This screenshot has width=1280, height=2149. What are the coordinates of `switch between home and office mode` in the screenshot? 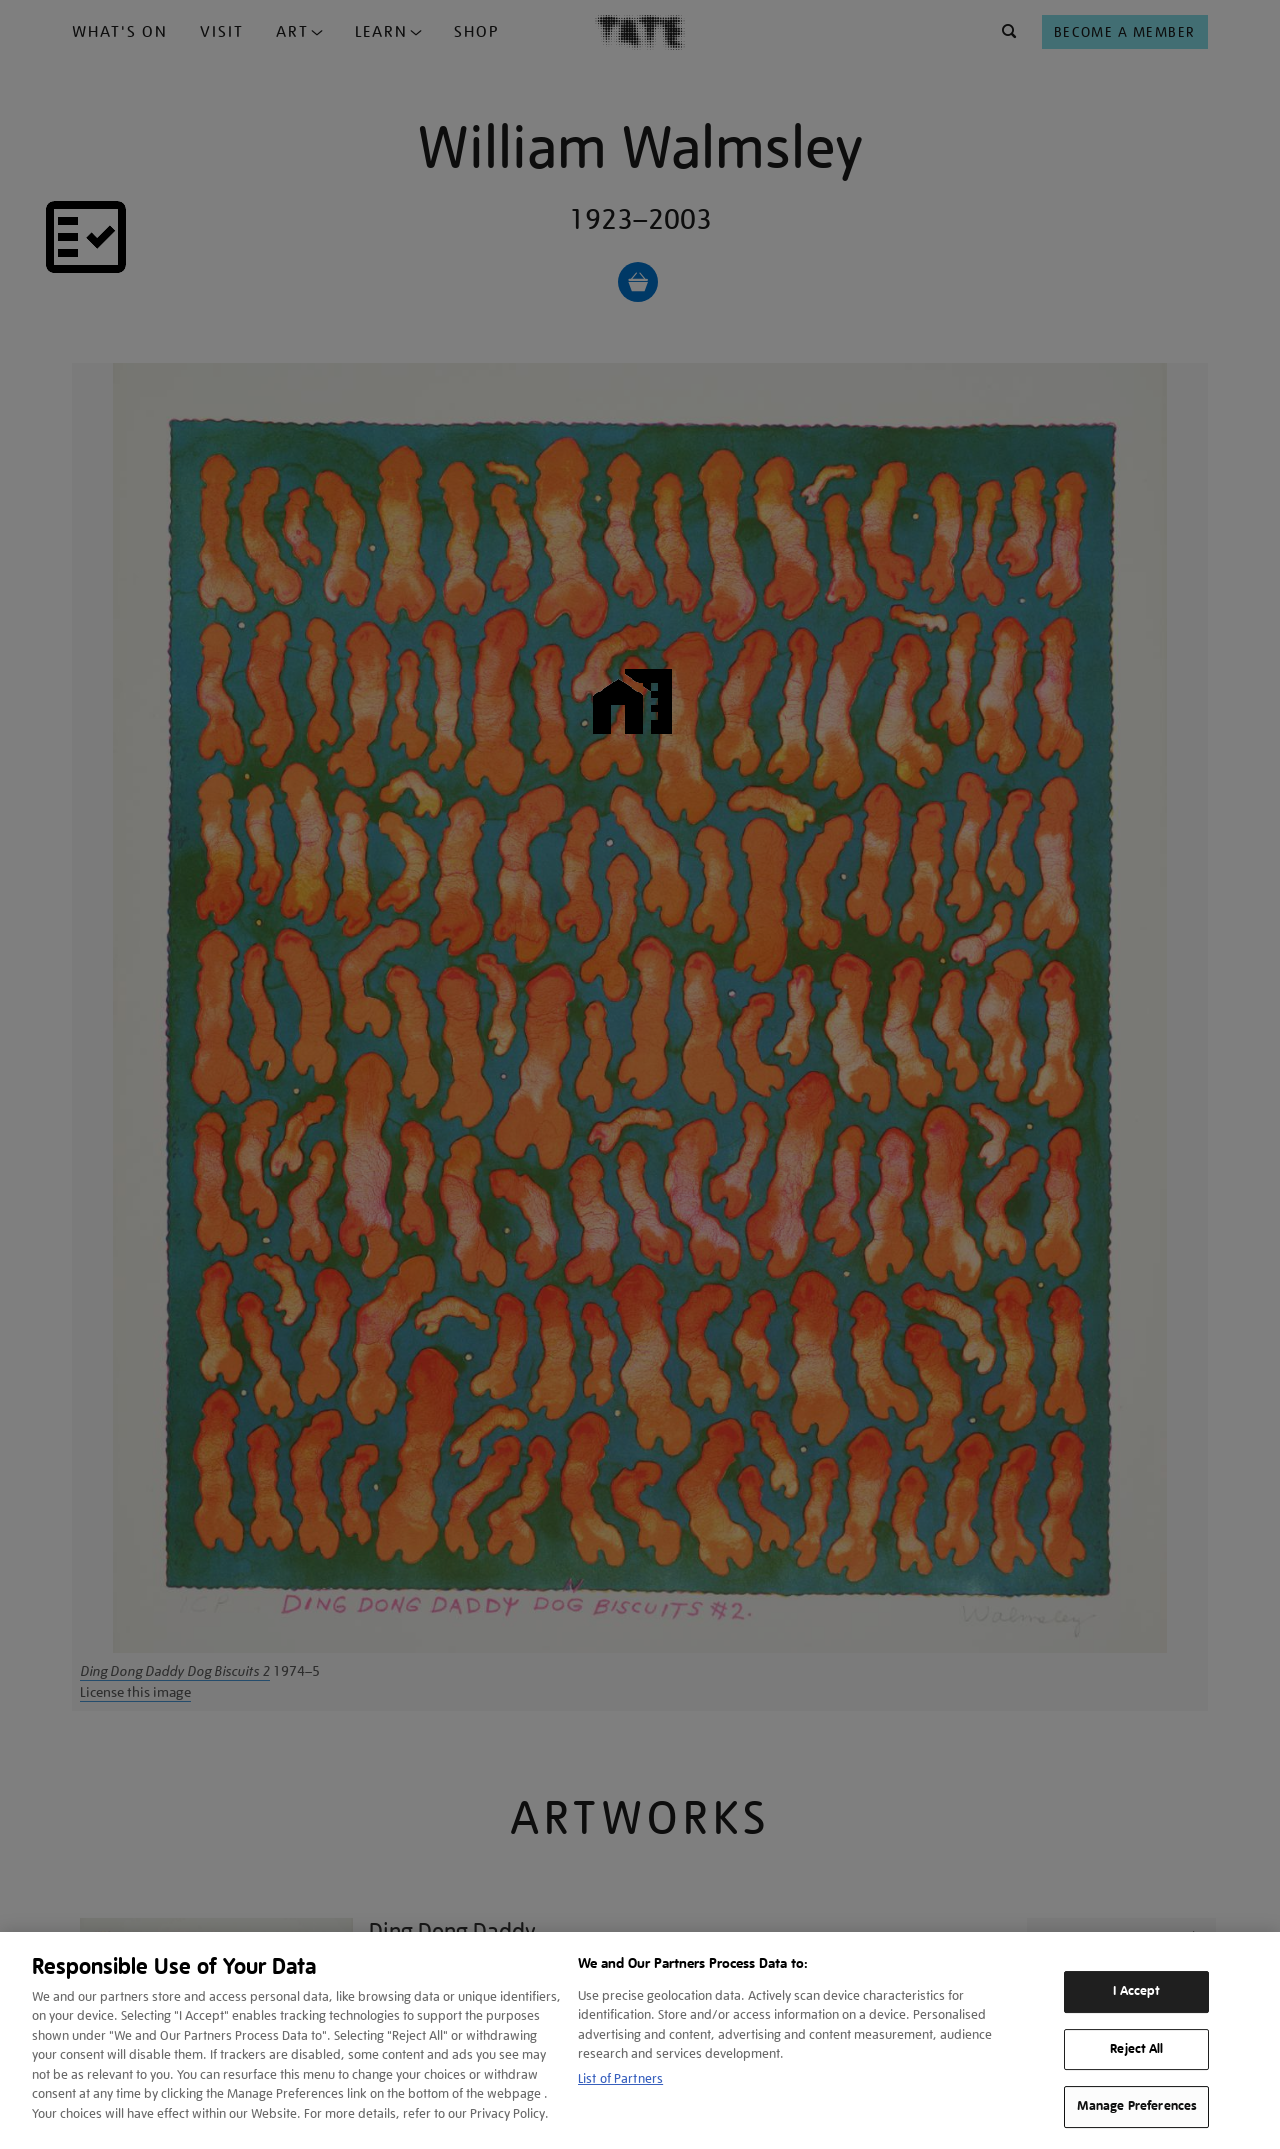 It's located at (632, 701).